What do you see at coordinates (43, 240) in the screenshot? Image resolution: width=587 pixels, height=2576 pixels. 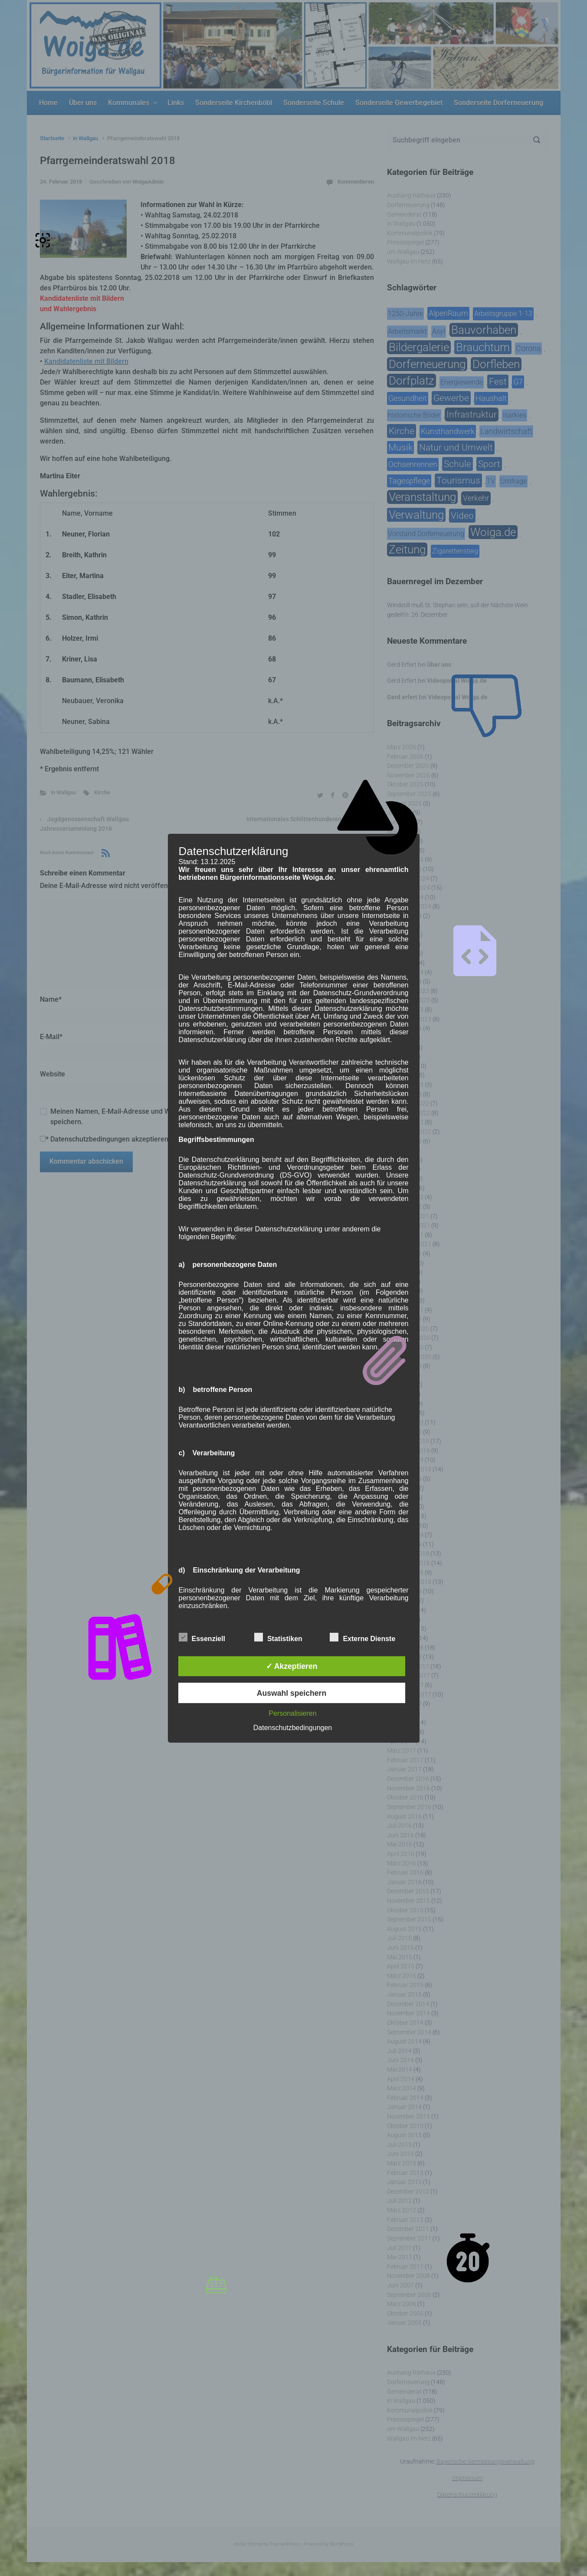 I see `activate camera or photo sensor` at bounding box center [43, 240].